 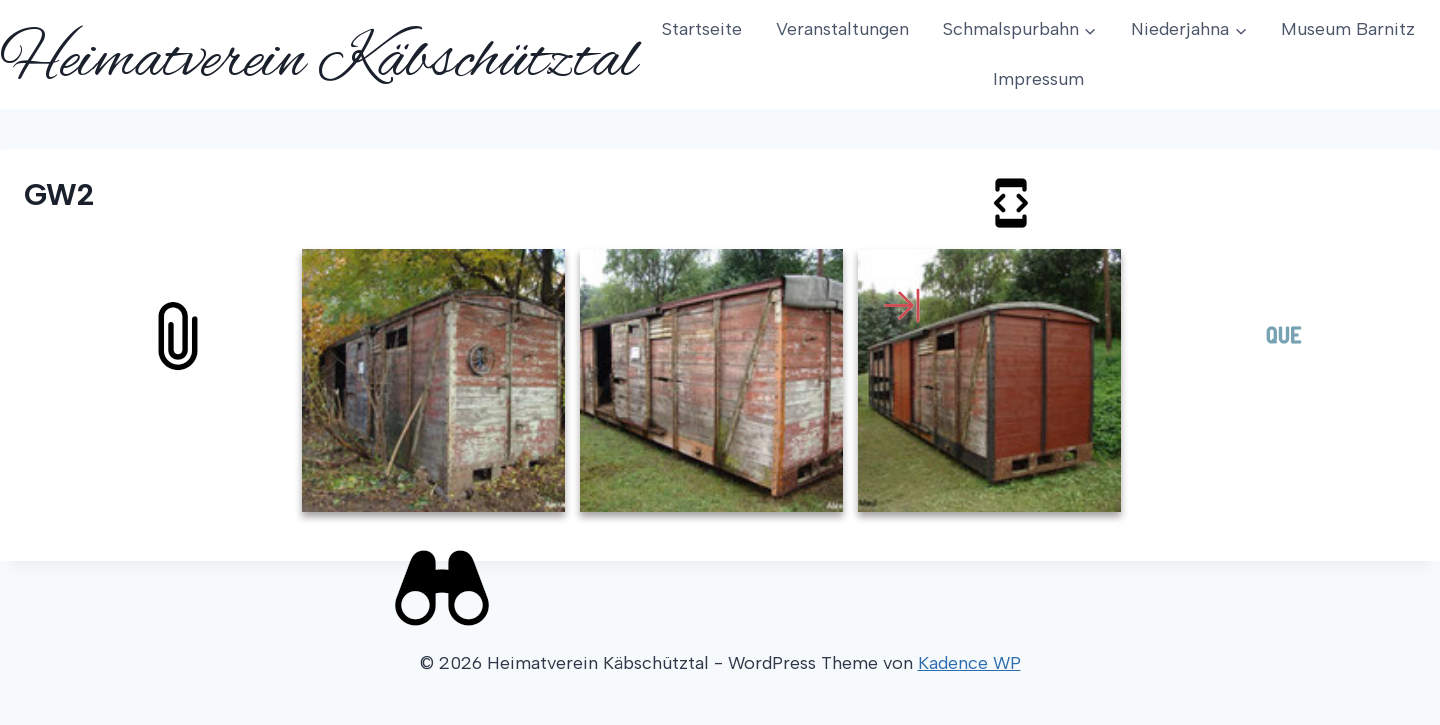 I want to click on search or explore content, so click(x=442, y=588).